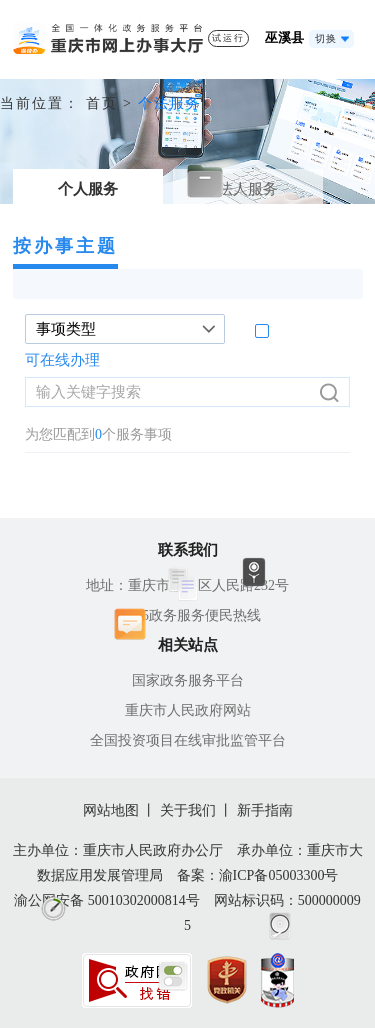 This screenshot has height=1028, width=375. I want to click on open gnome tweaks to customize desktop settings, so click(173, 976).